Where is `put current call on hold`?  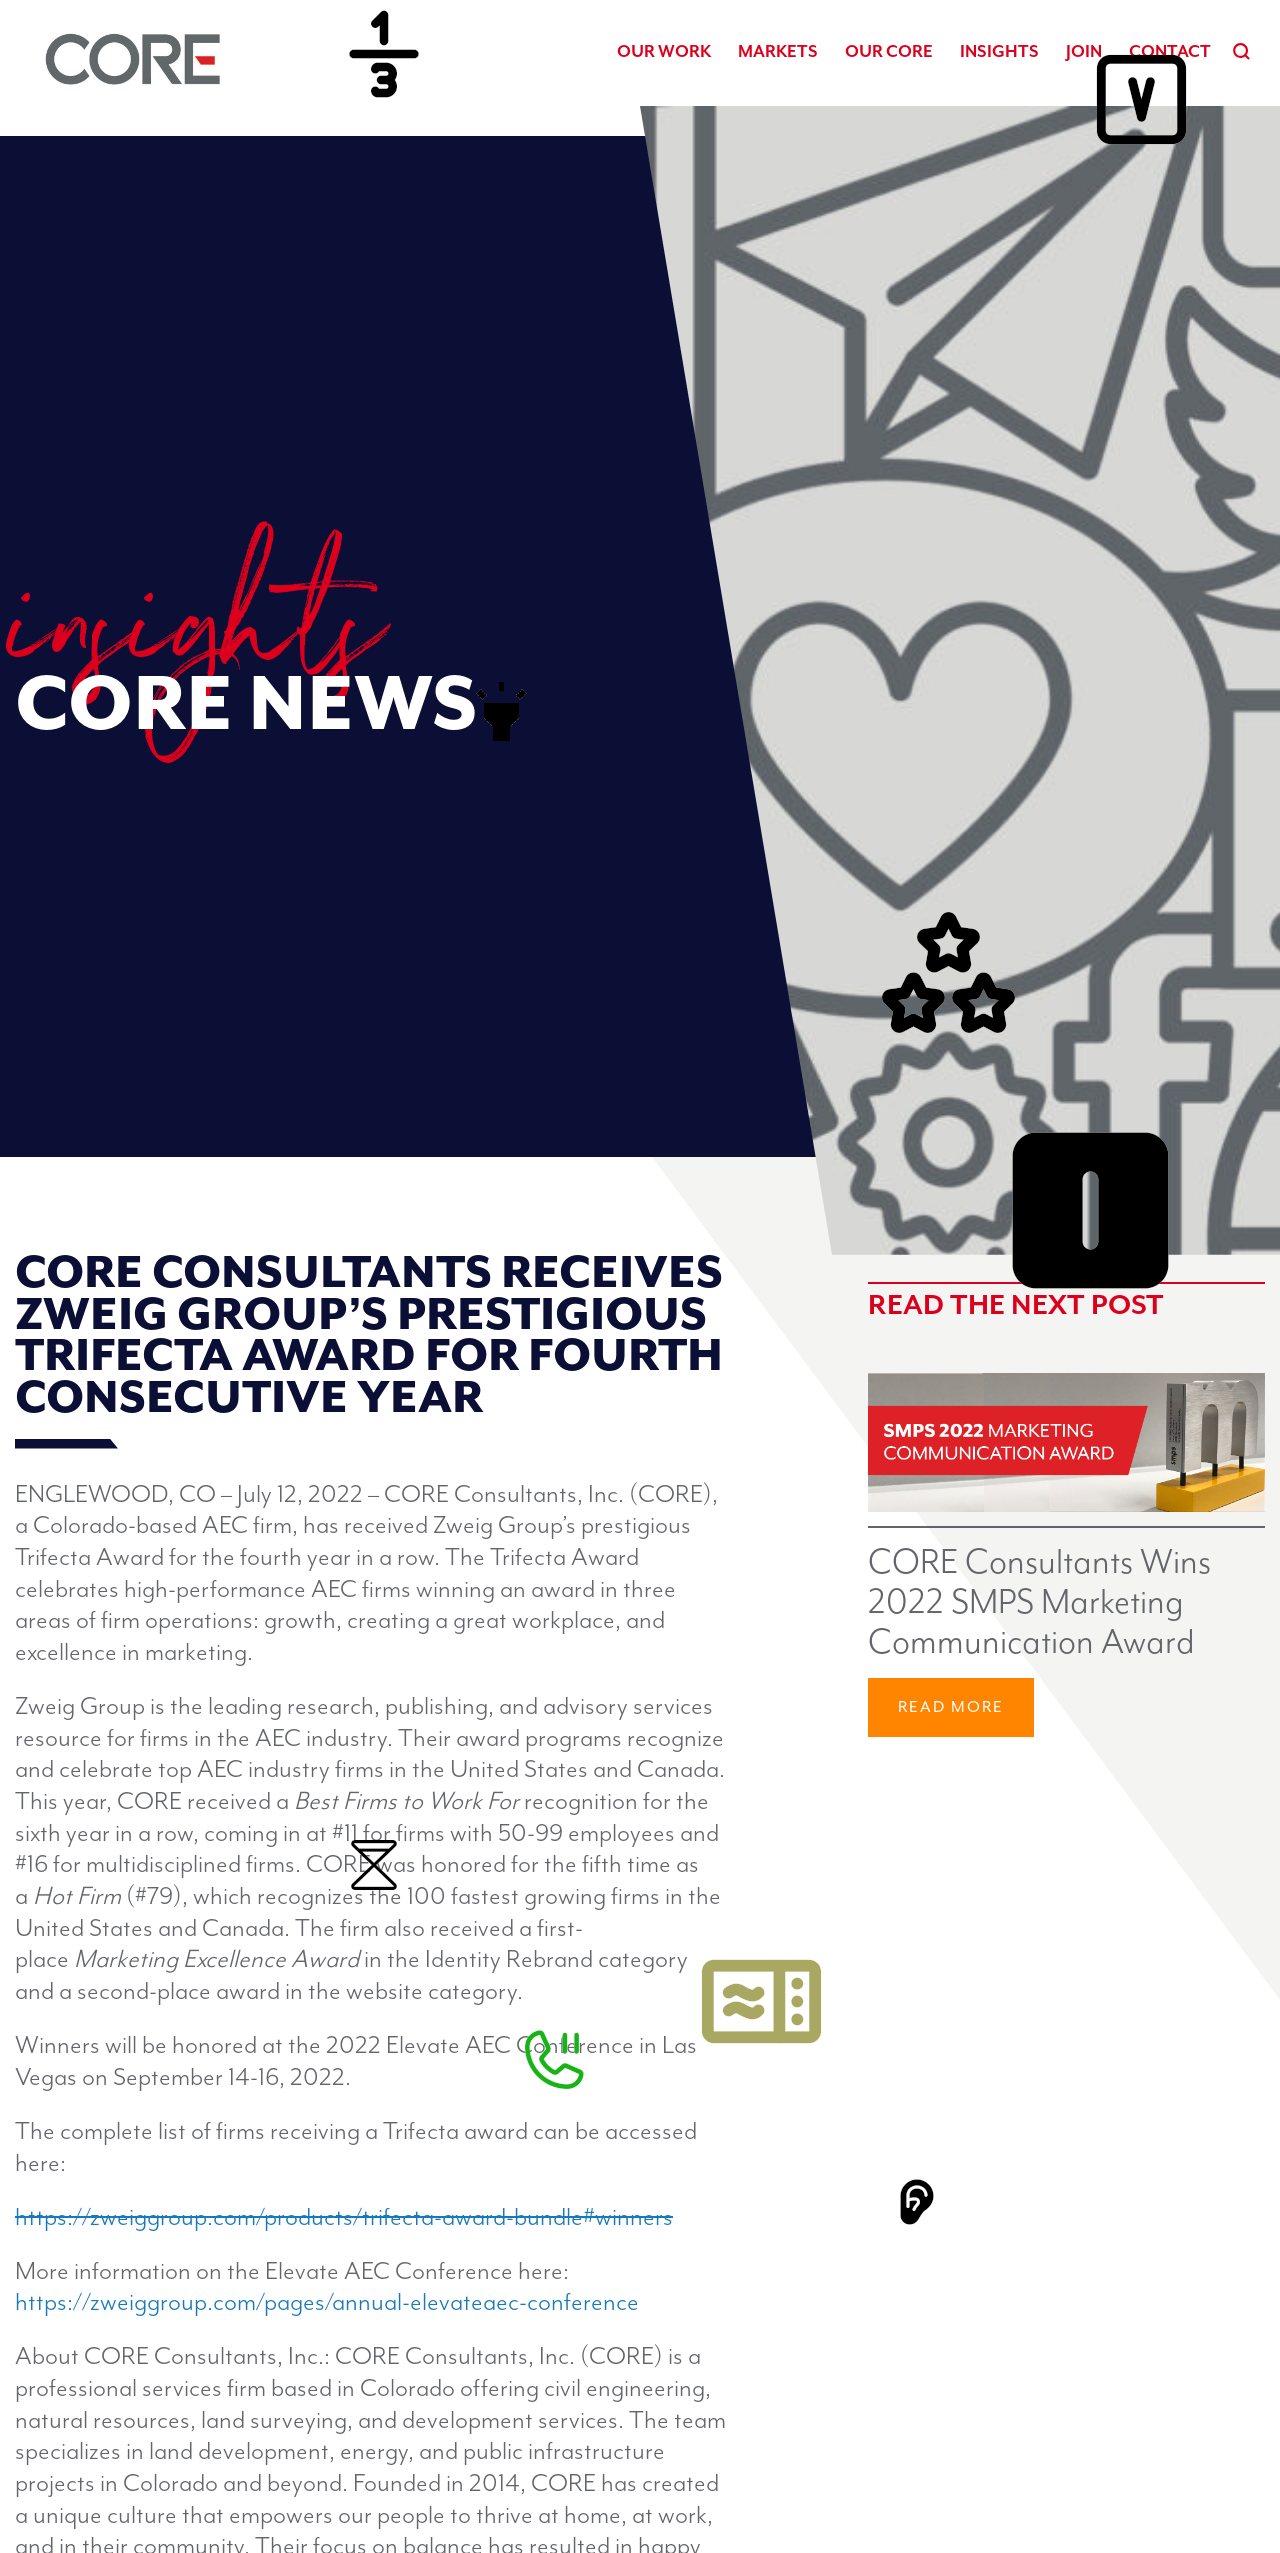 put current call on hold is located at coordinates (555, 2058).